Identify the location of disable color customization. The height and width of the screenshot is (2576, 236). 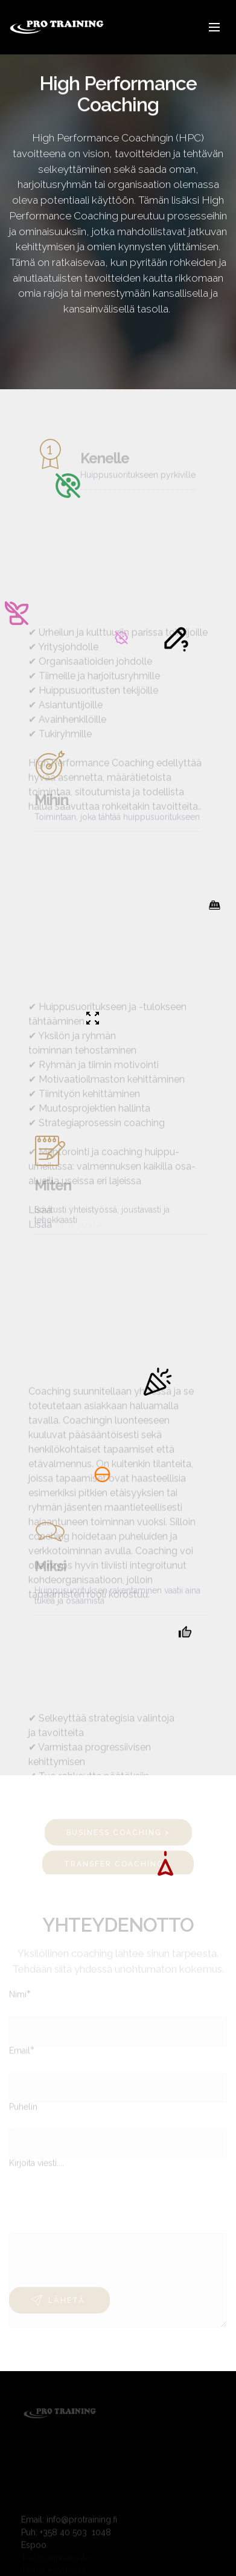
(68, 485).